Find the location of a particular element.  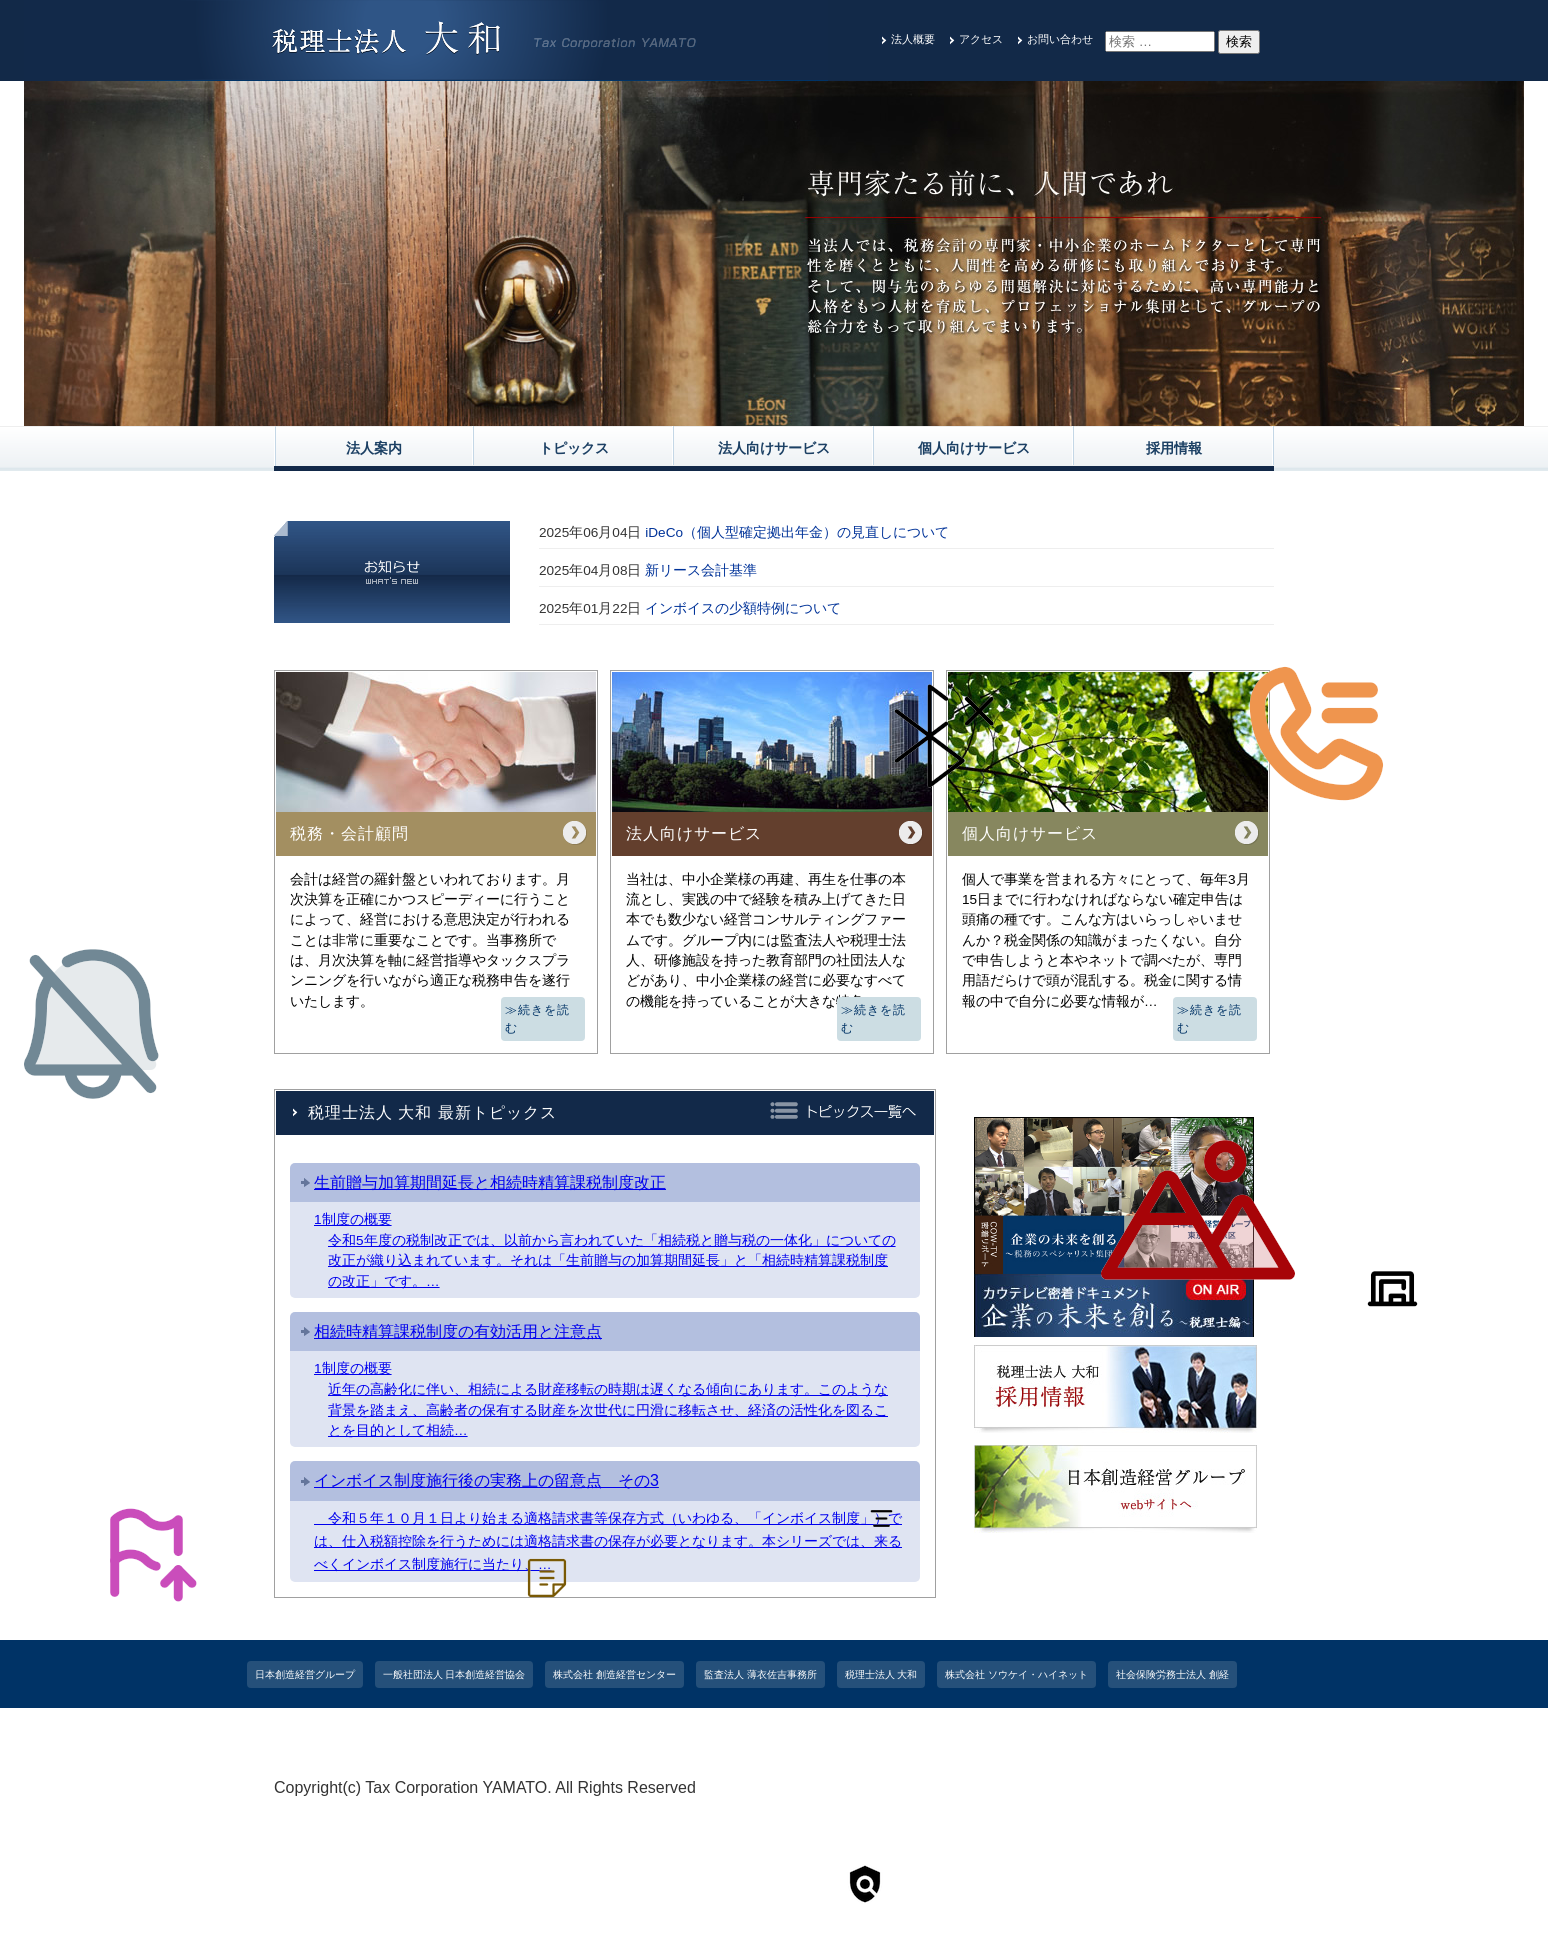

mute notifications is located at coordinates (93, 1024).